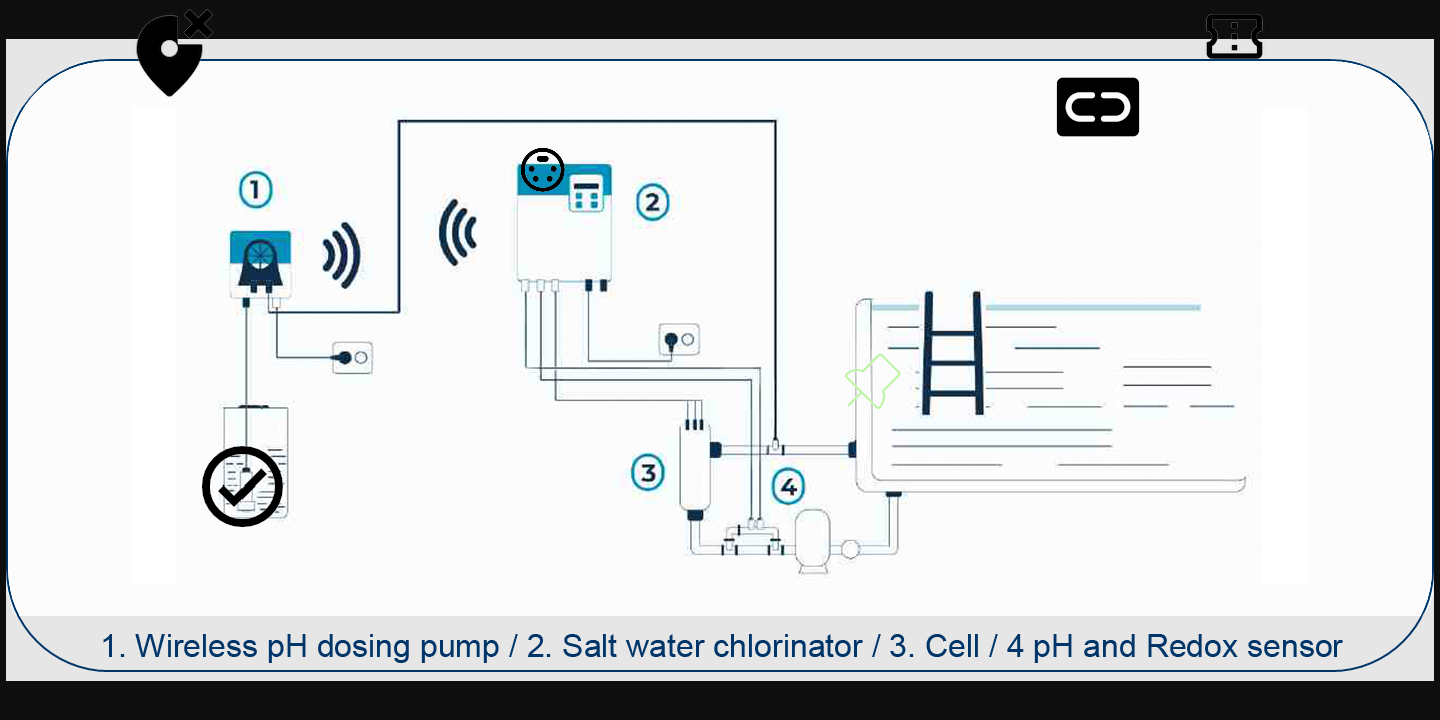 This screenshot has width=1440, height=720. I want to click on indicates a successfully completed action, so click(242, 486).